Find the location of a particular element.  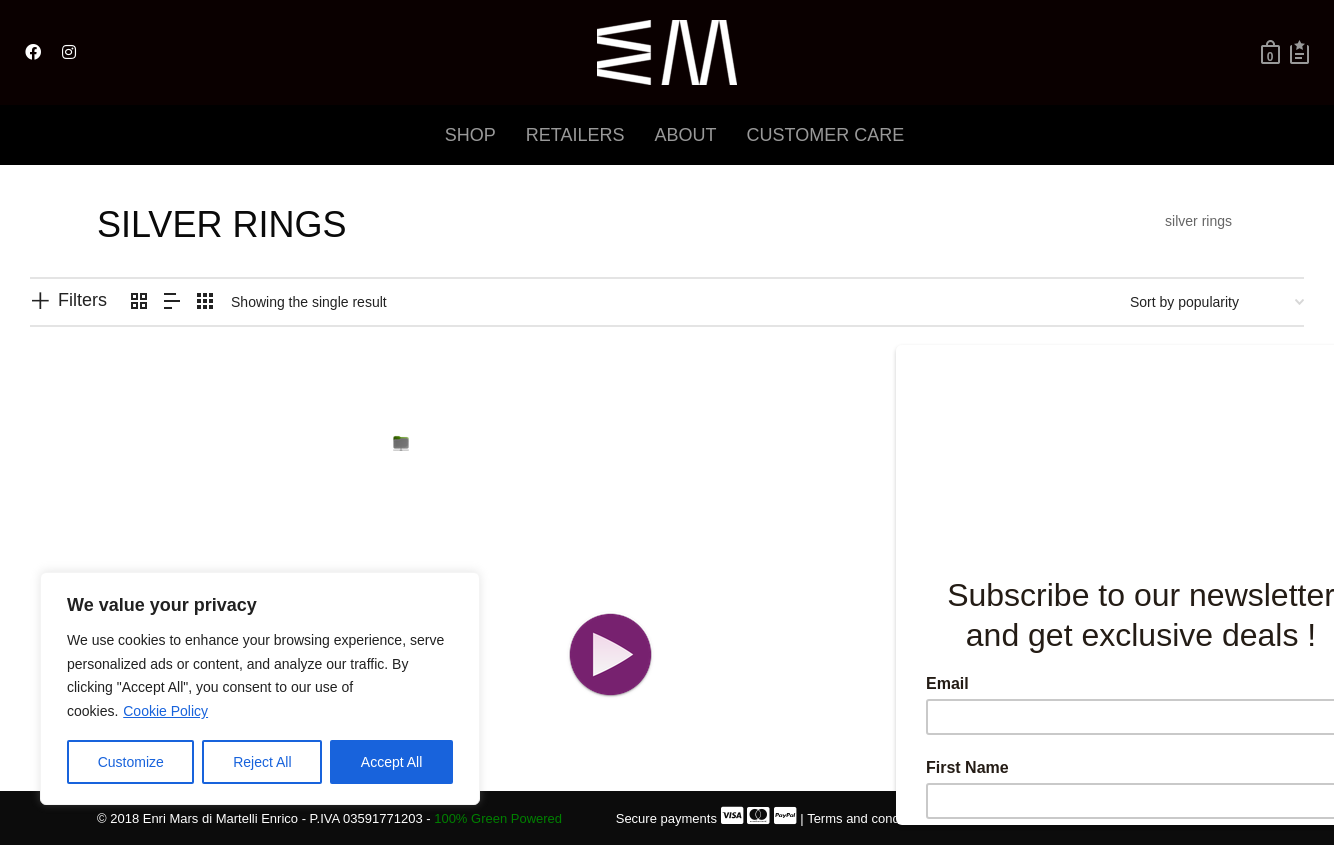

indicates video content or media files is located at coordinates (610, 654).